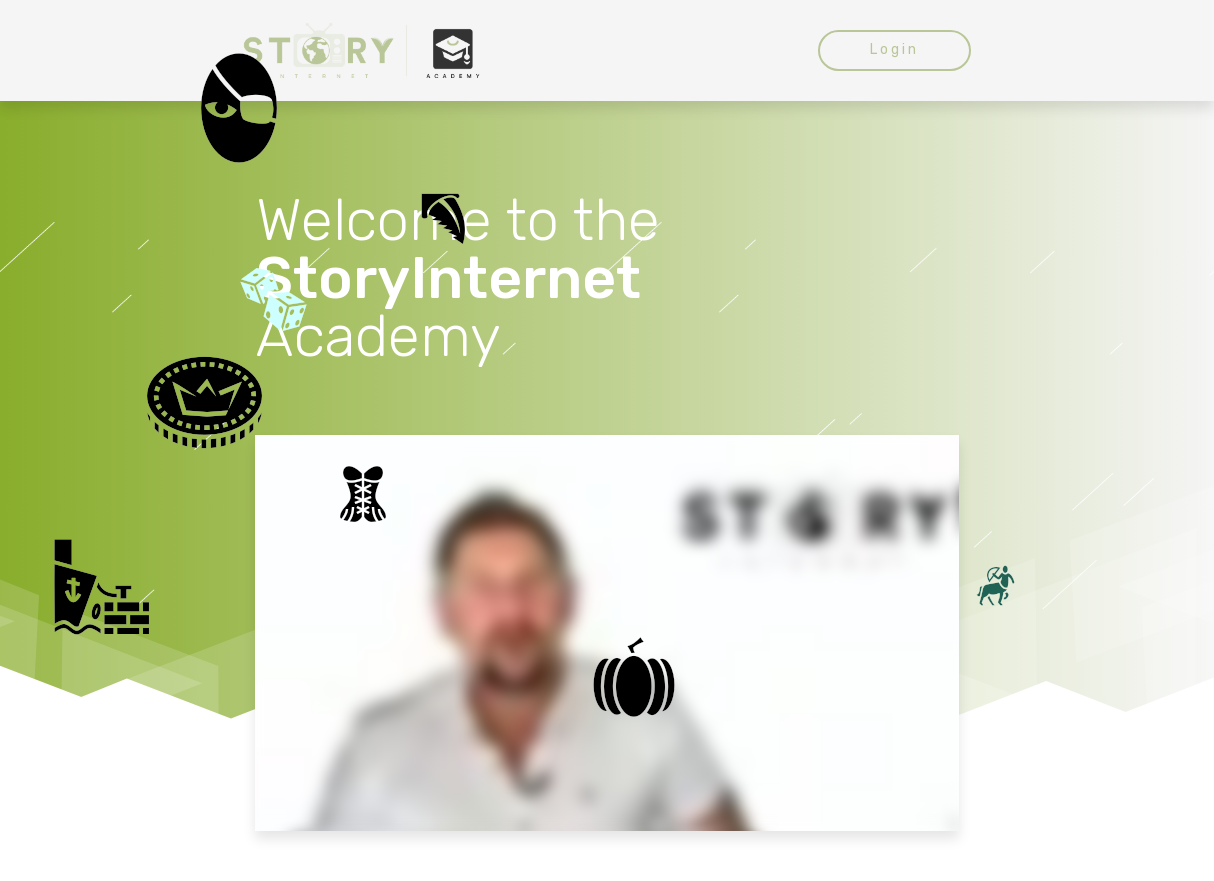  I want to click on select pirate or rogue character class, so click(239, 108).